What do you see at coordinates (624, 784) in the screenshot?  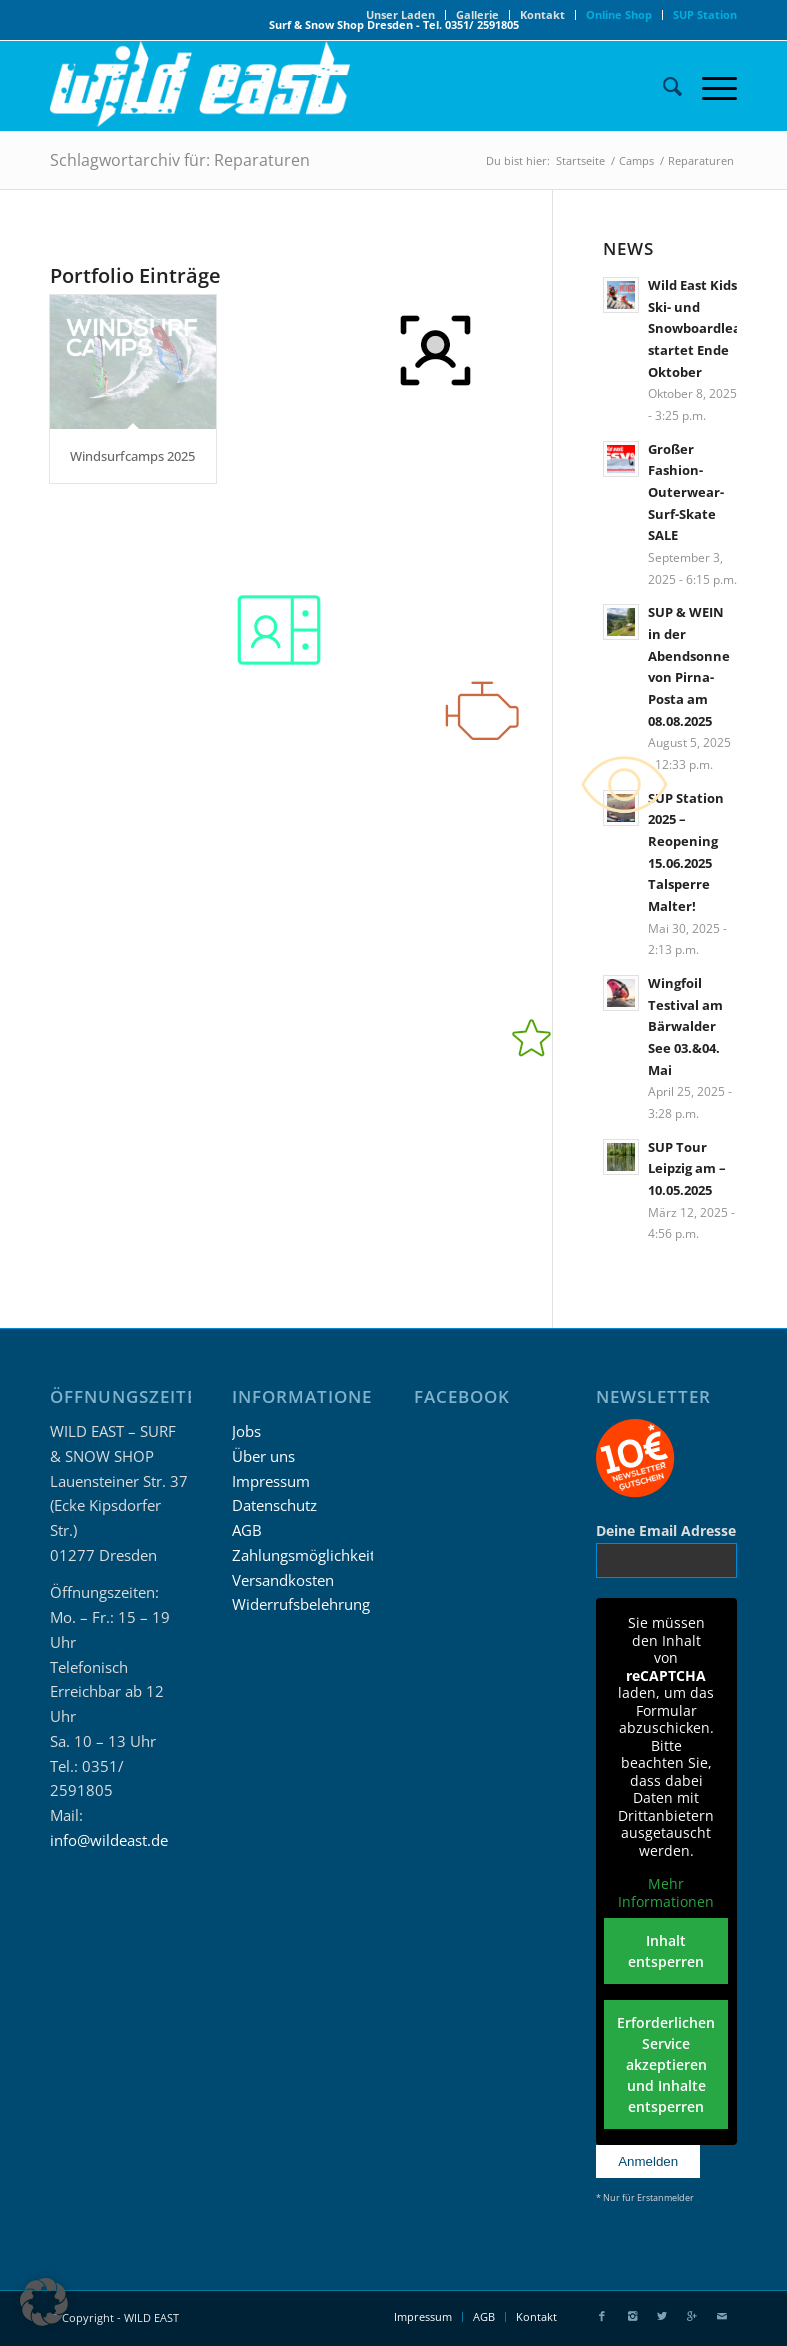 I see `view or preview content` at bounding box center [624, 784].